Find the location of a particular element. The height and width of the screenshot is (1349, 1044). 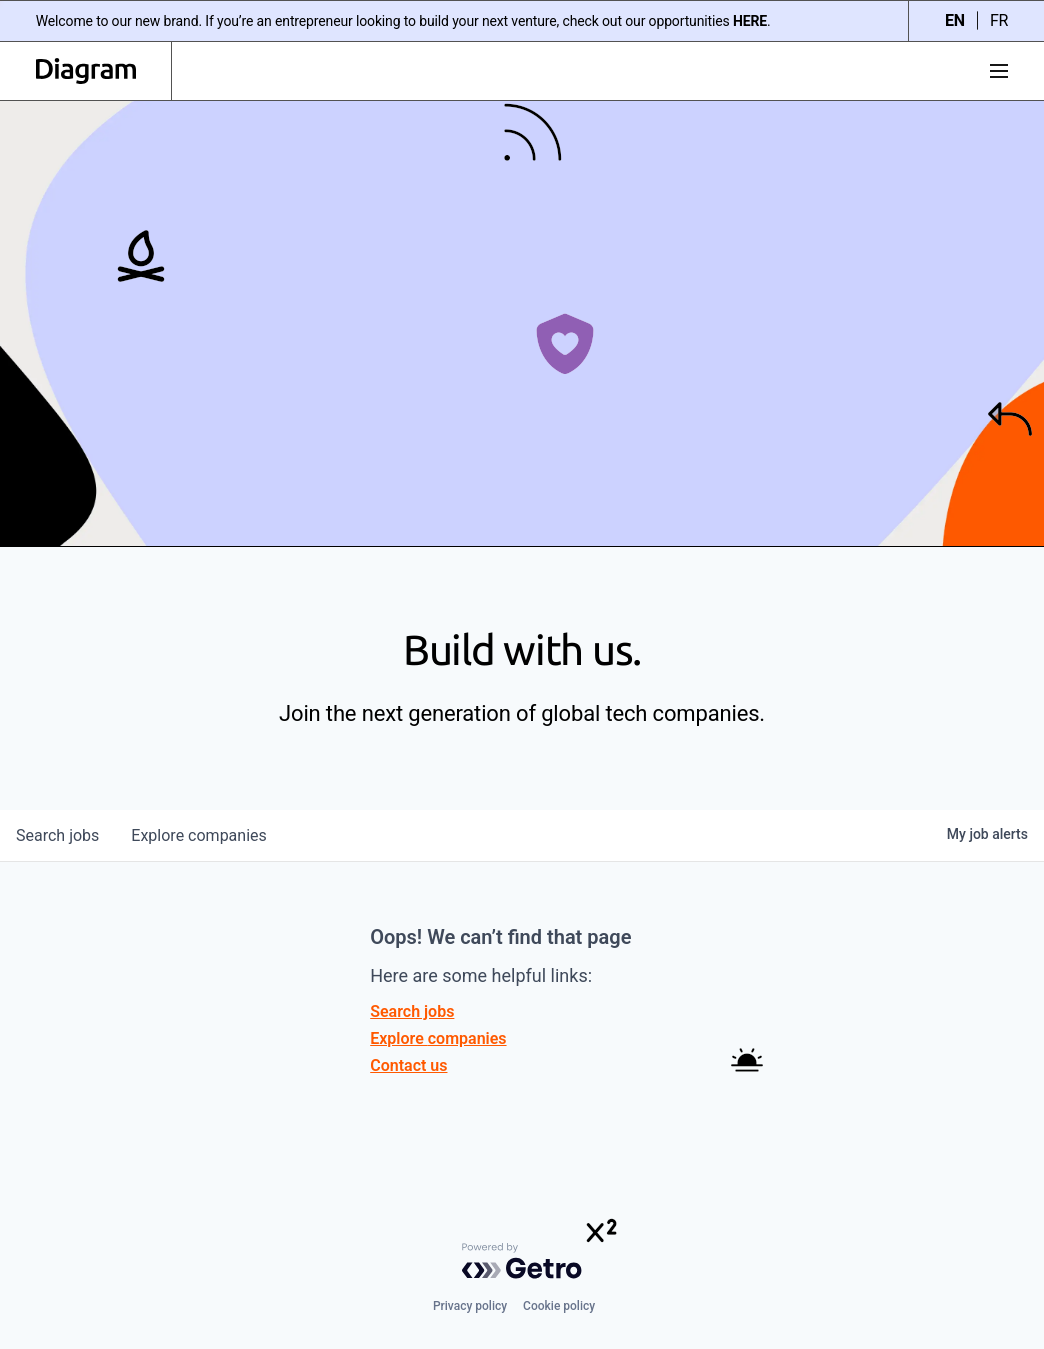

access camping or outdoor activity features is located at coordinates (141, 256).